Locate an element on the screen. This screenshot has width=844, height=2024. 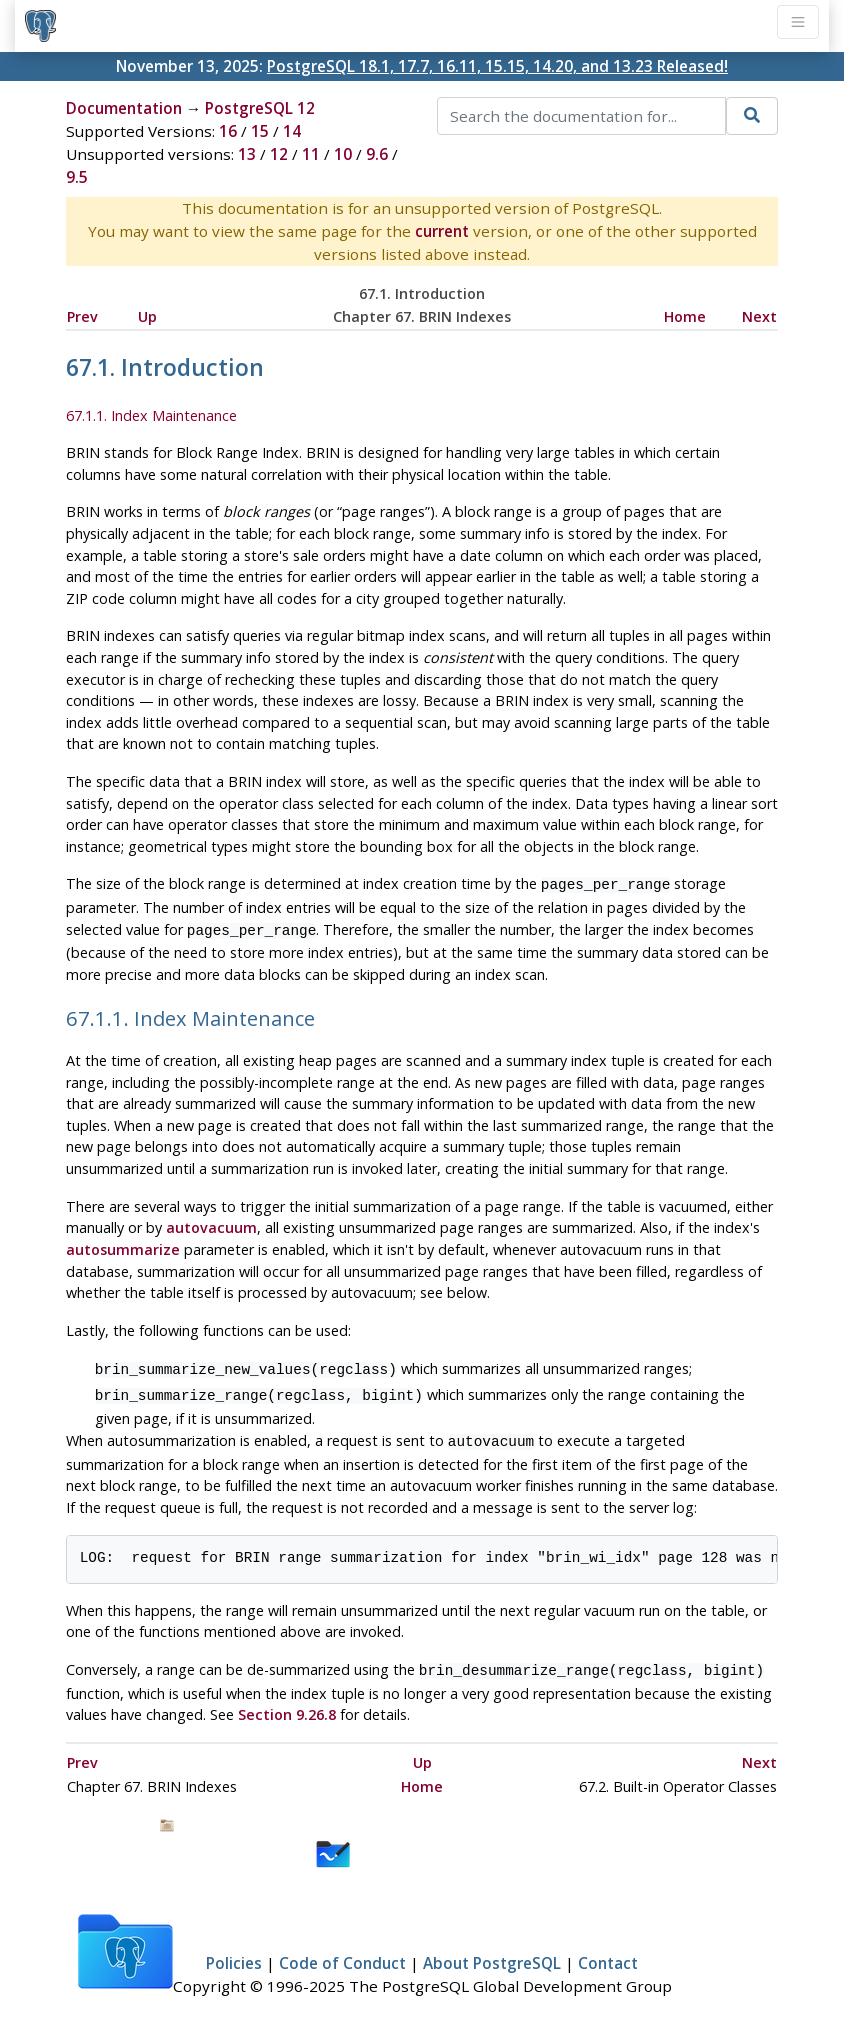
open microsoft whiteboard files folder is located at coordinates (333, 1855).